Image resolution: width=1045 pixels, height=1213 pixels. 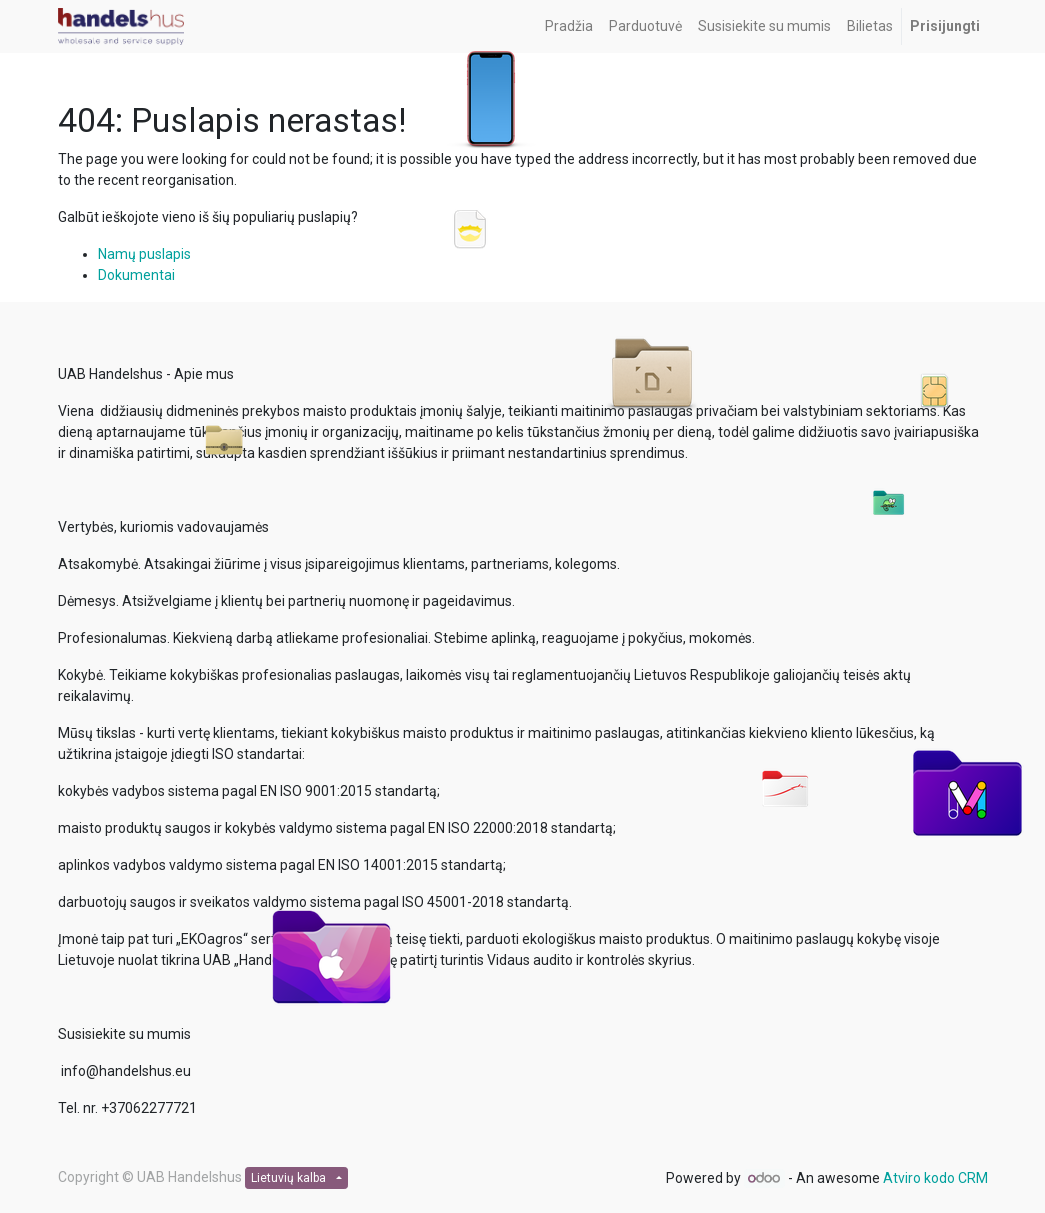 What do you see at coordinates (888, 503) in the screenshot?
I see `open notepad++ project folder` at bounding box center [888, 503].